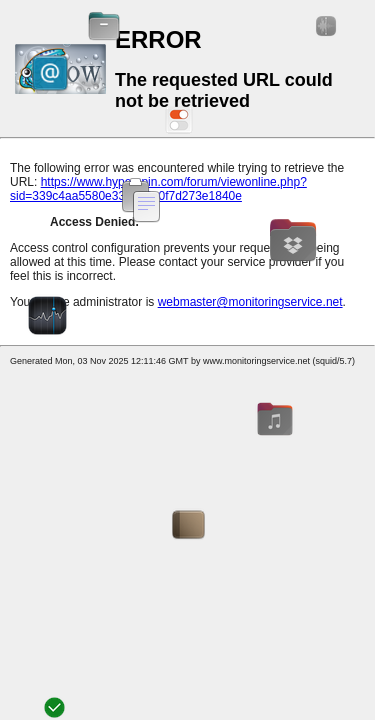  Describe the element at coordinates (50, 73) in the screenshot. I see `access online accounts settings` at that location.